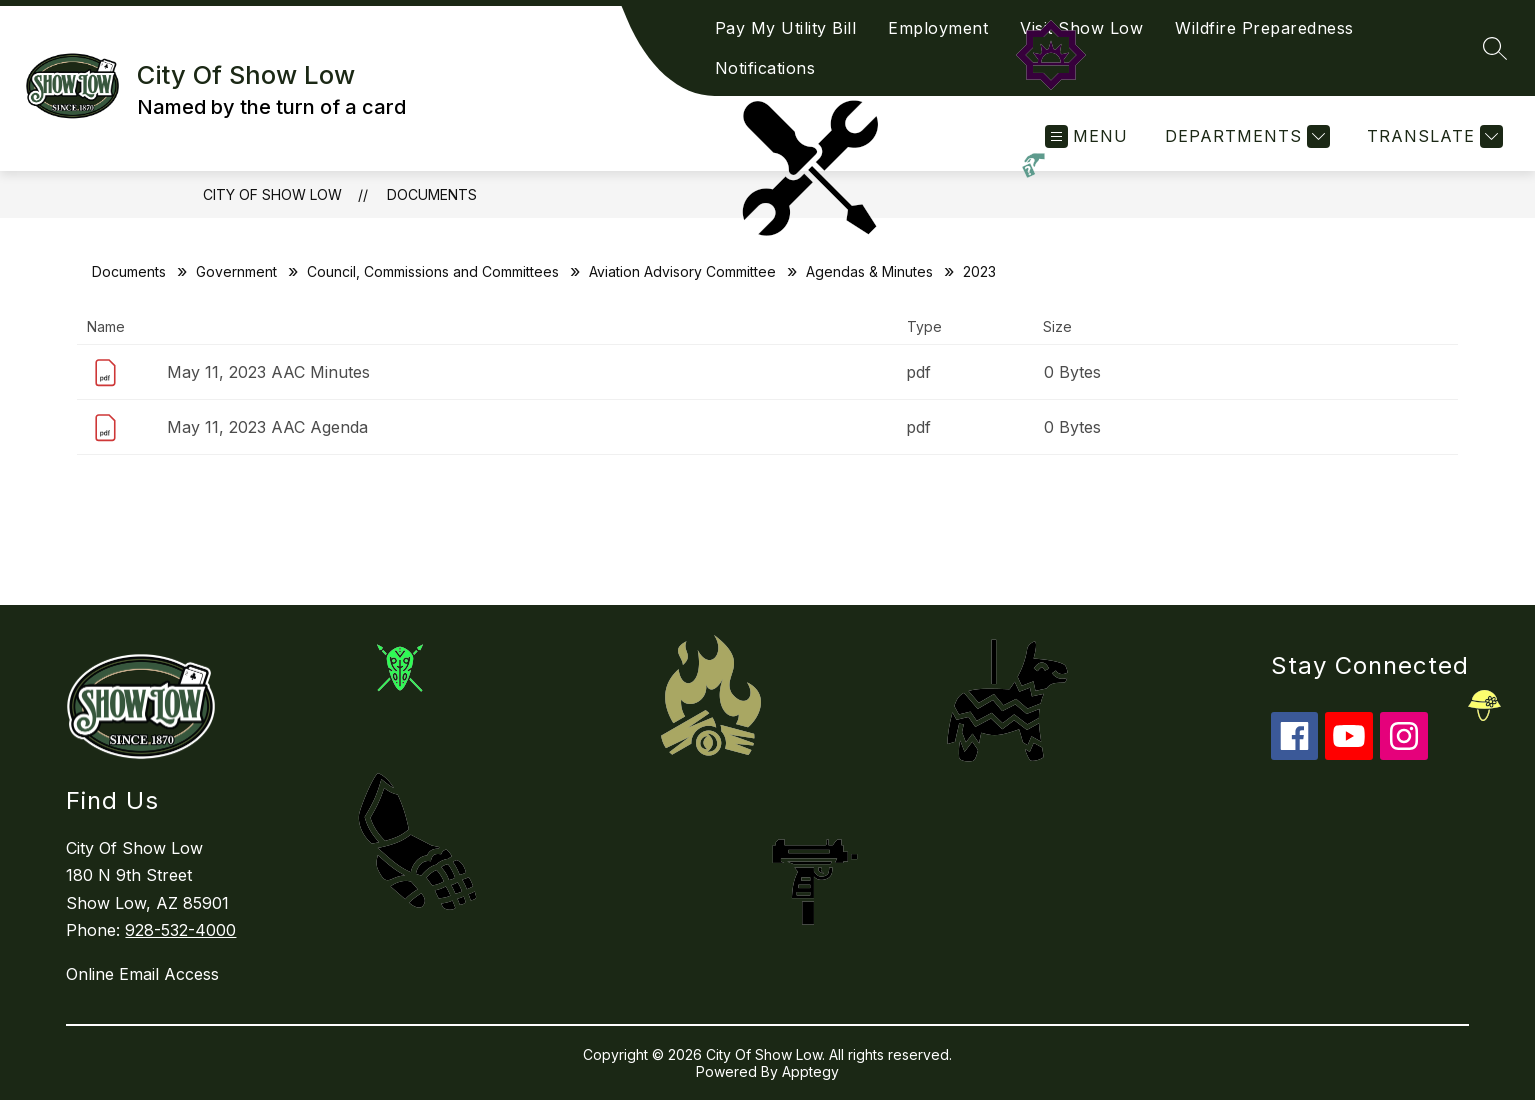 The image size is (1535, 1100). What do you see at coordinates (1051, 55) in the screenshot?
I see `decorative badge or achievement icon` at bounding box center [1051, 55].